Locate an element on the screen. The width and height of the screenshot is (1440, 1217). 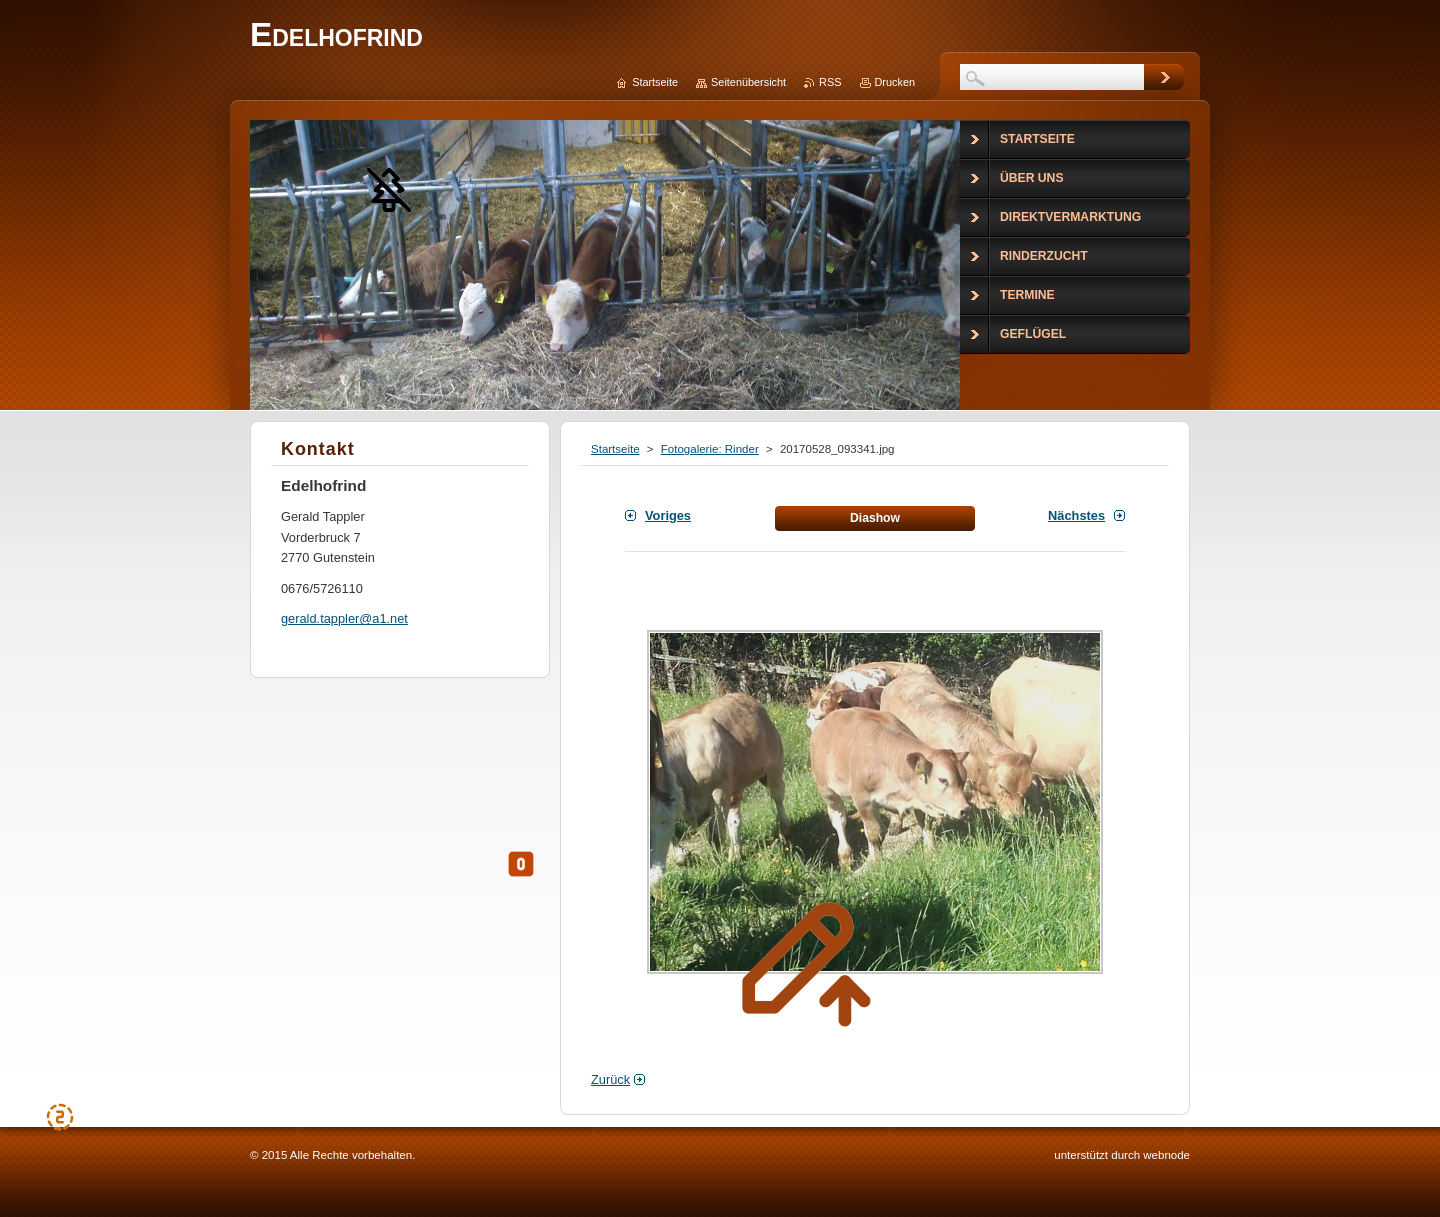
disable holiday or seasonal theme is located at coordinates (389, 190).